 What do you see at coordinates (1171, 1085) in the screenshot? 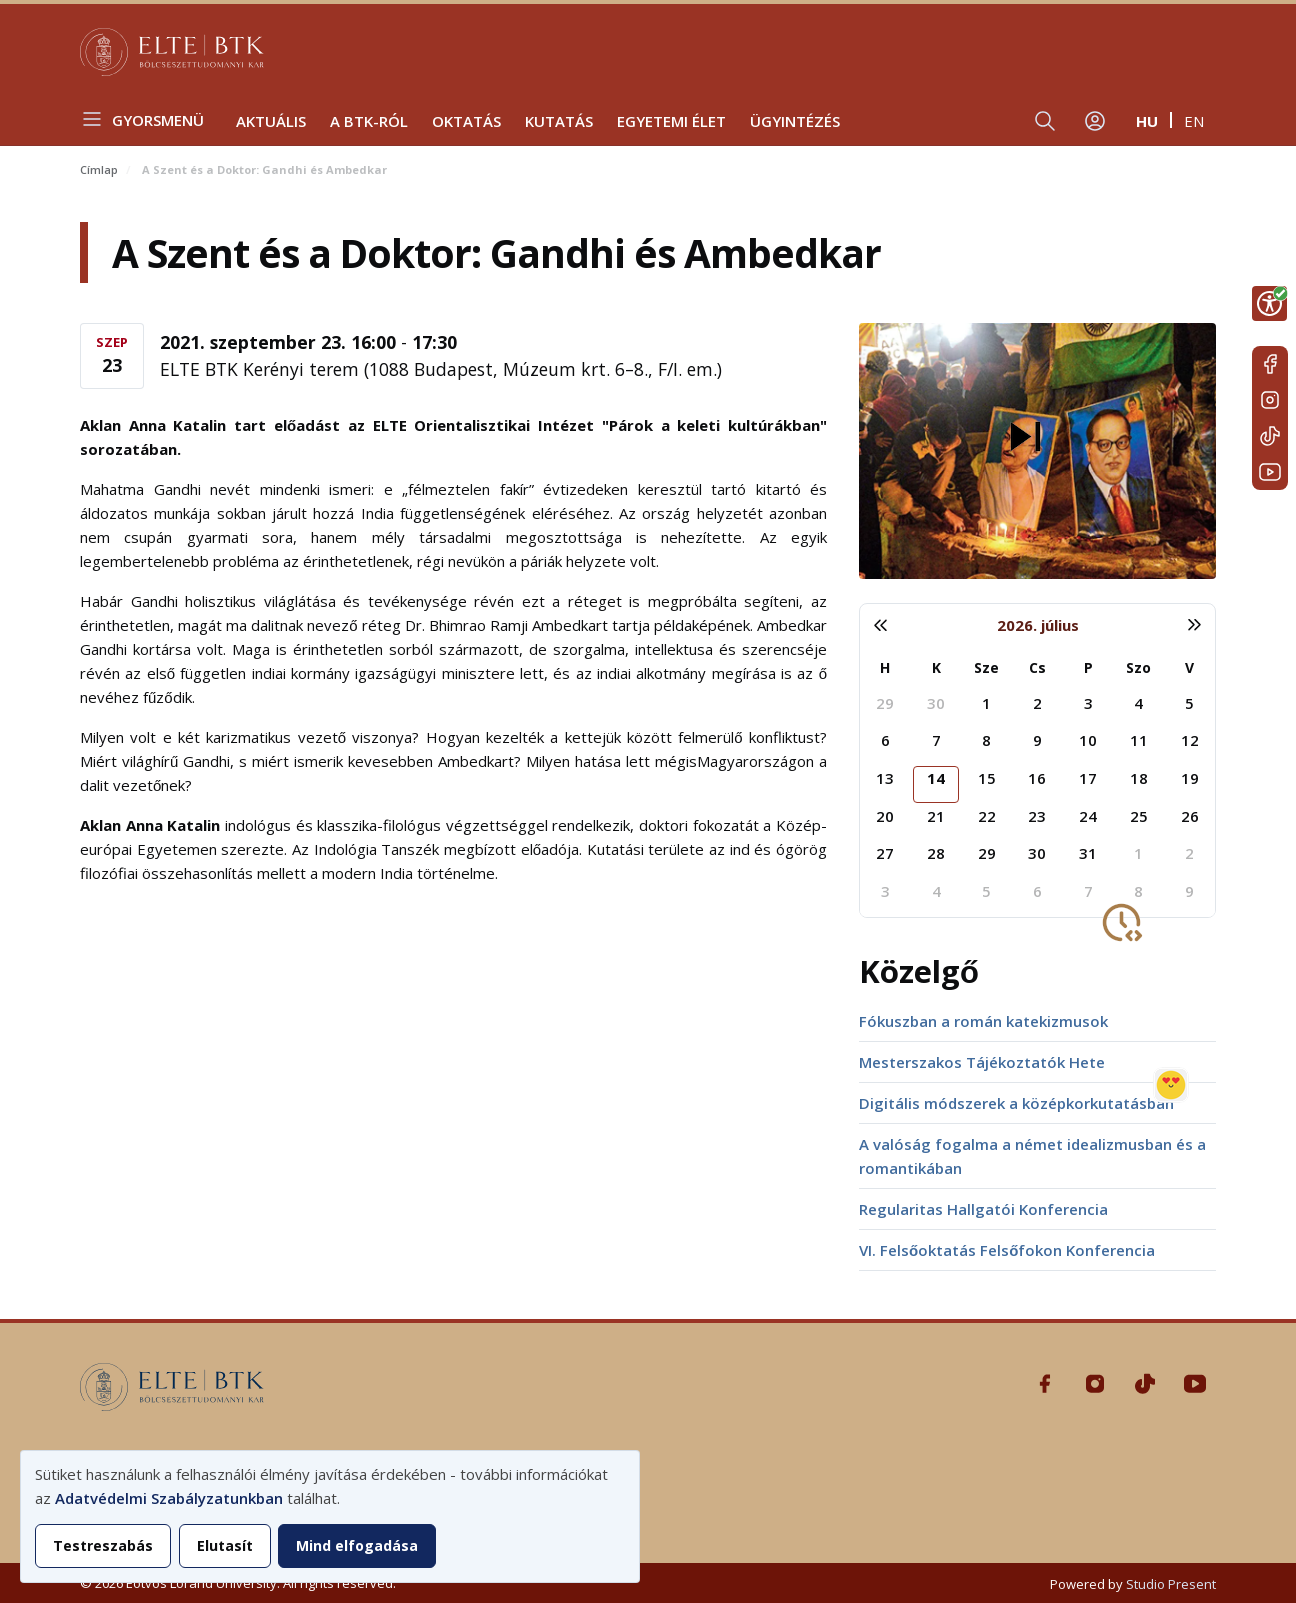
I see `access social features in the software center` at bounding box center [1171, 1085].